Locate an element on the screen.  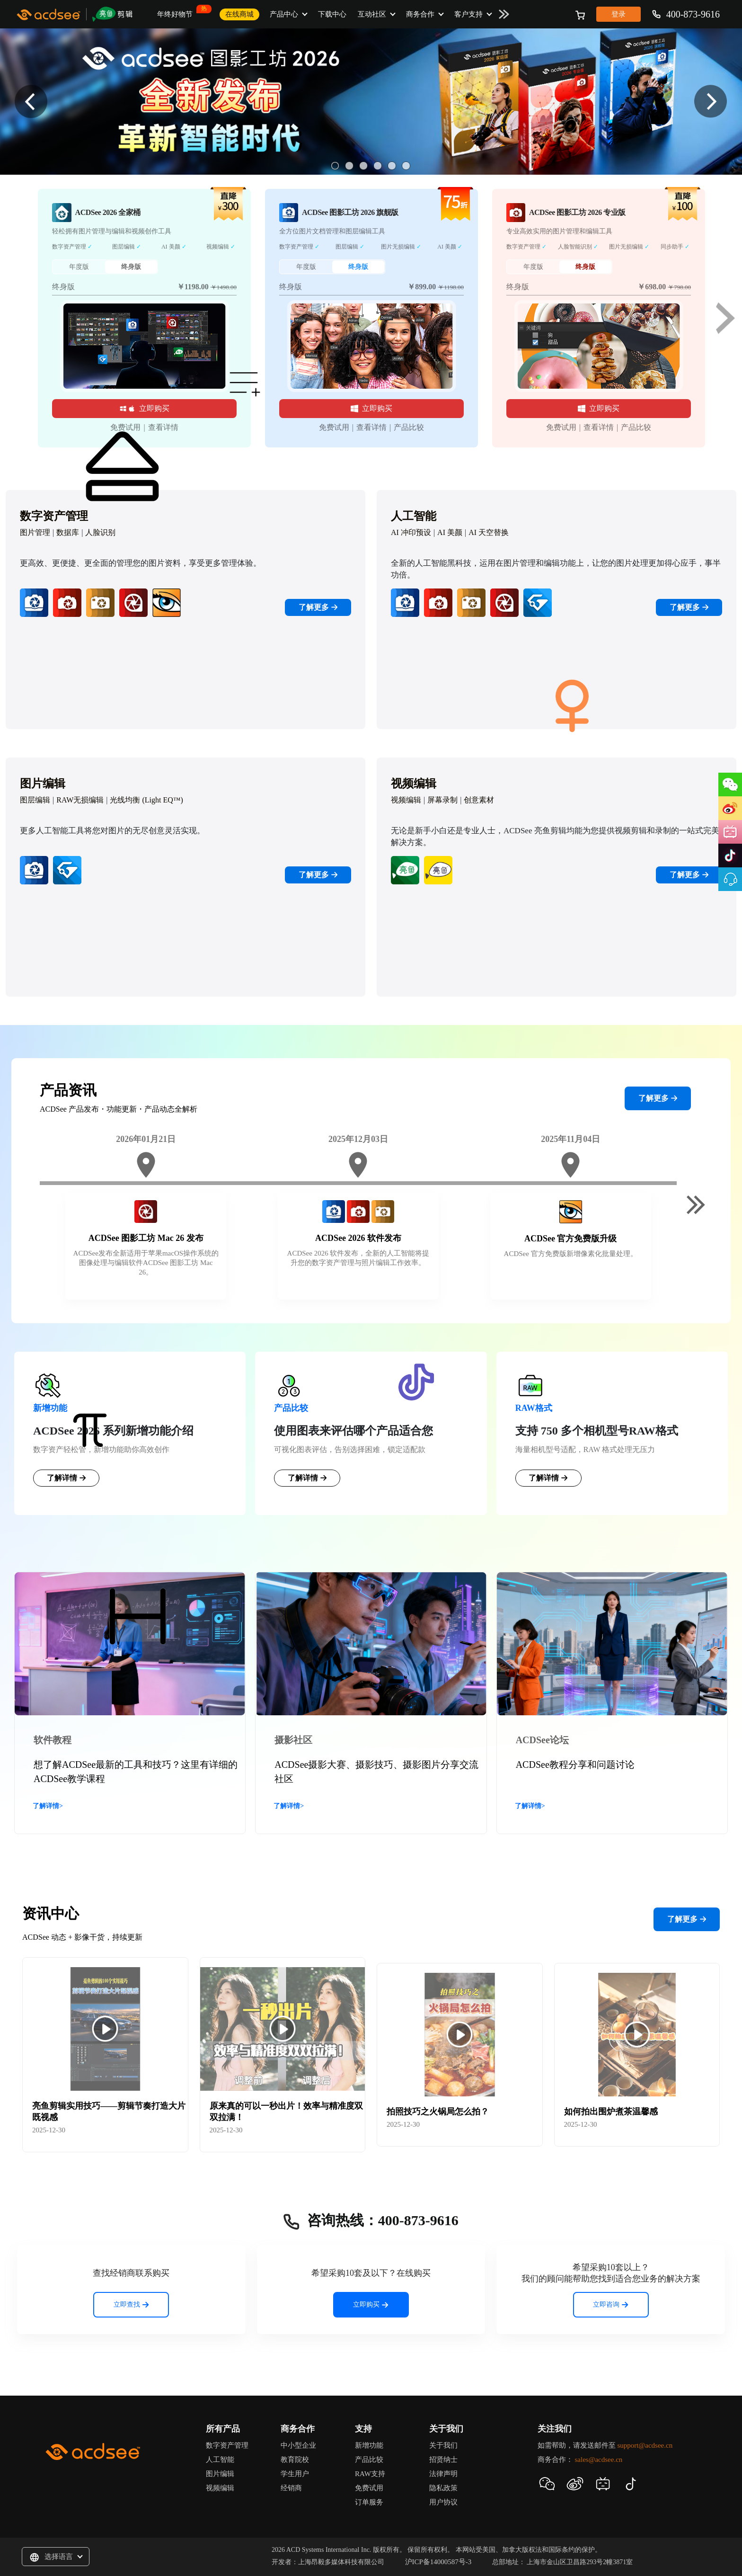
add a new item to the list is located at coordinates (244, 383).